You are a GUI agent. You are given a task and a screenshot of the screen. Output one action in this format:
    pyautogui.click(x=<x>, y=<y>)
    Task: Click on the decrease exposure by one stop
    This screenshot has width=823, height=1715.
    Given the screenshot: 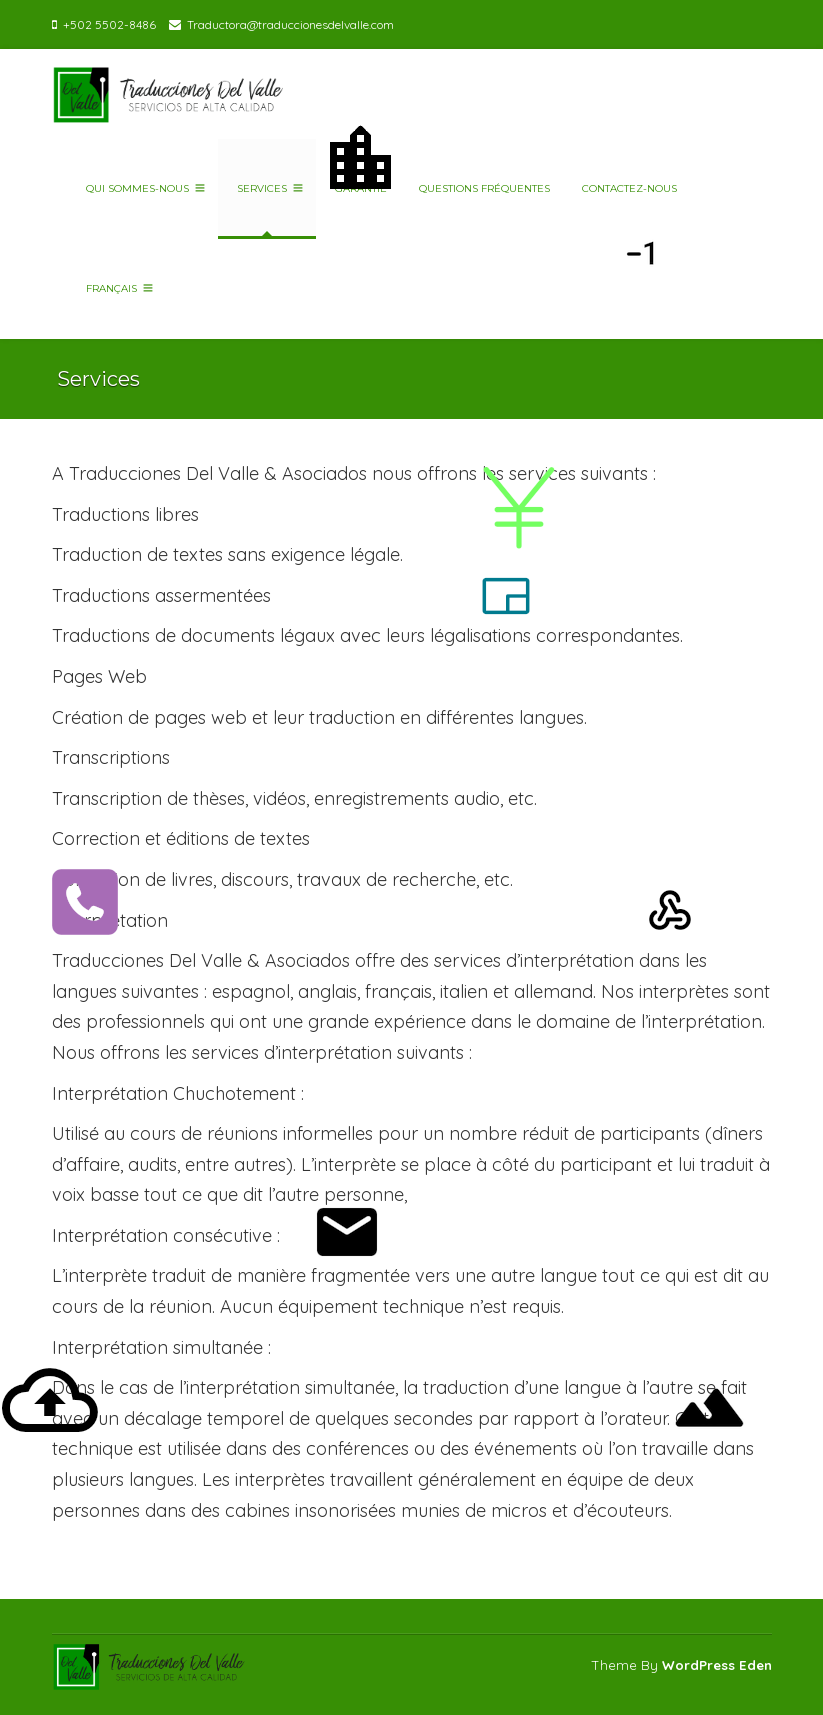 What is the action you would take?
    pyautogui.click(x=641, y=254)
    